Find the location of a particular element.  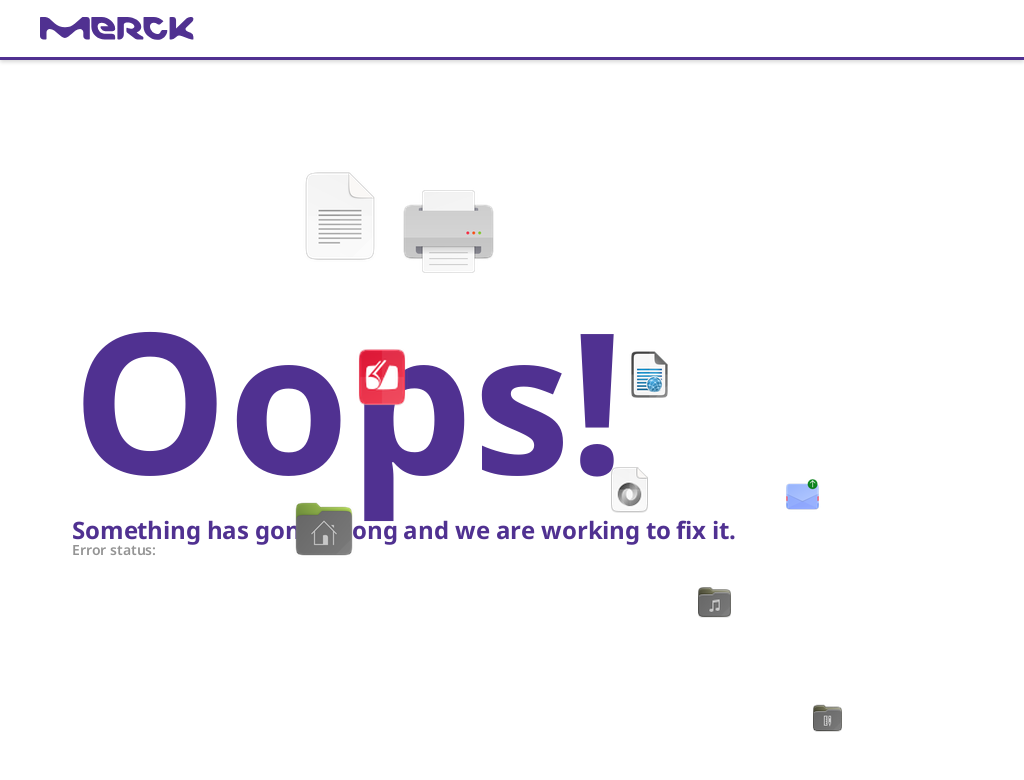

open templates folder is located at coordinates (827, 717).